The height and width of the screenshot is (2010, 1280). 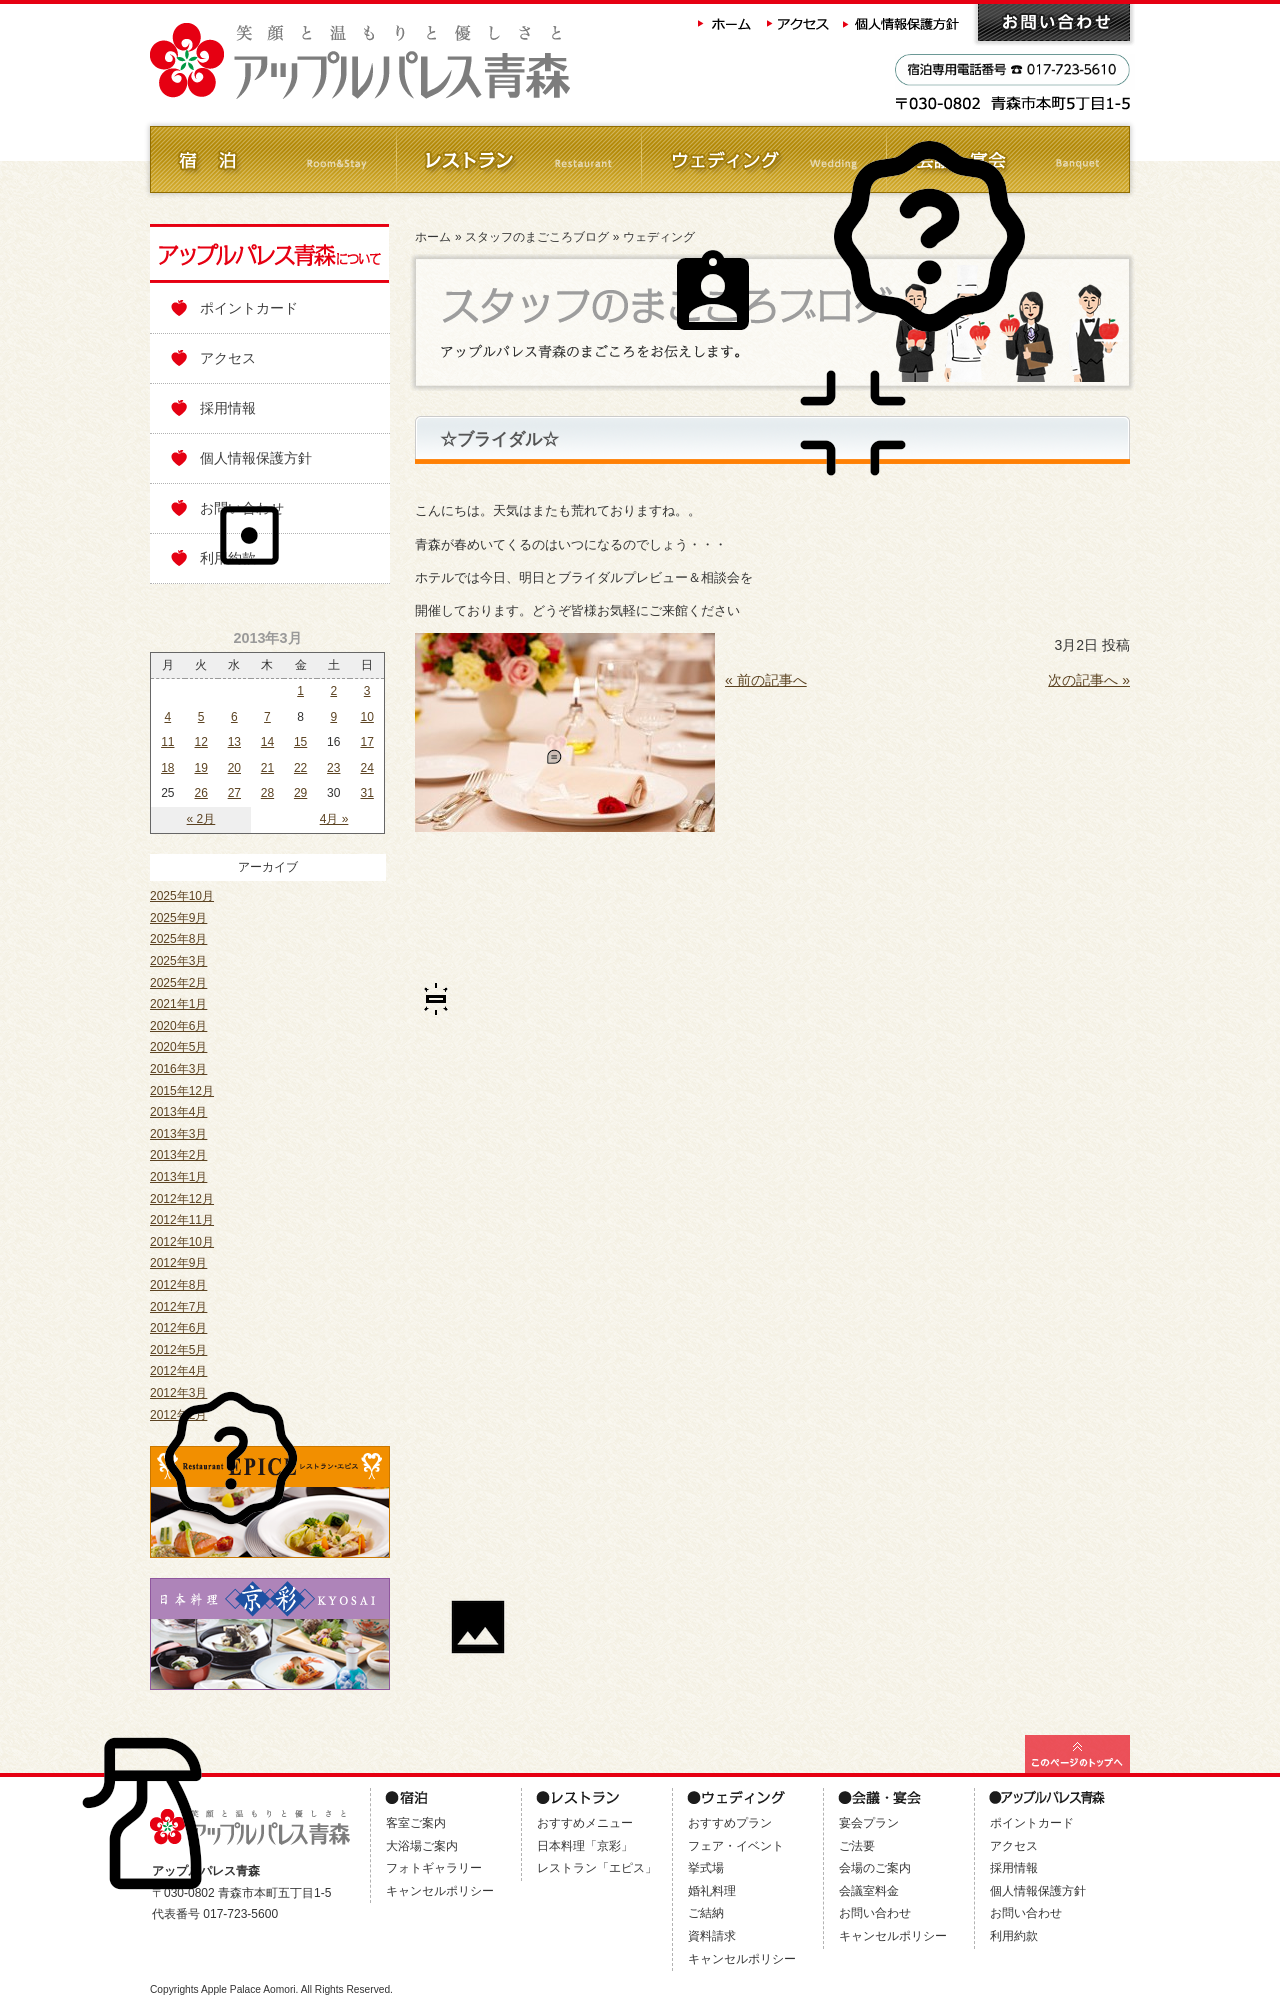 What do you see at coordinates (853, 423) in the screenshot?
I see `exit fullscreen mode` at bounding box center [853, 423].